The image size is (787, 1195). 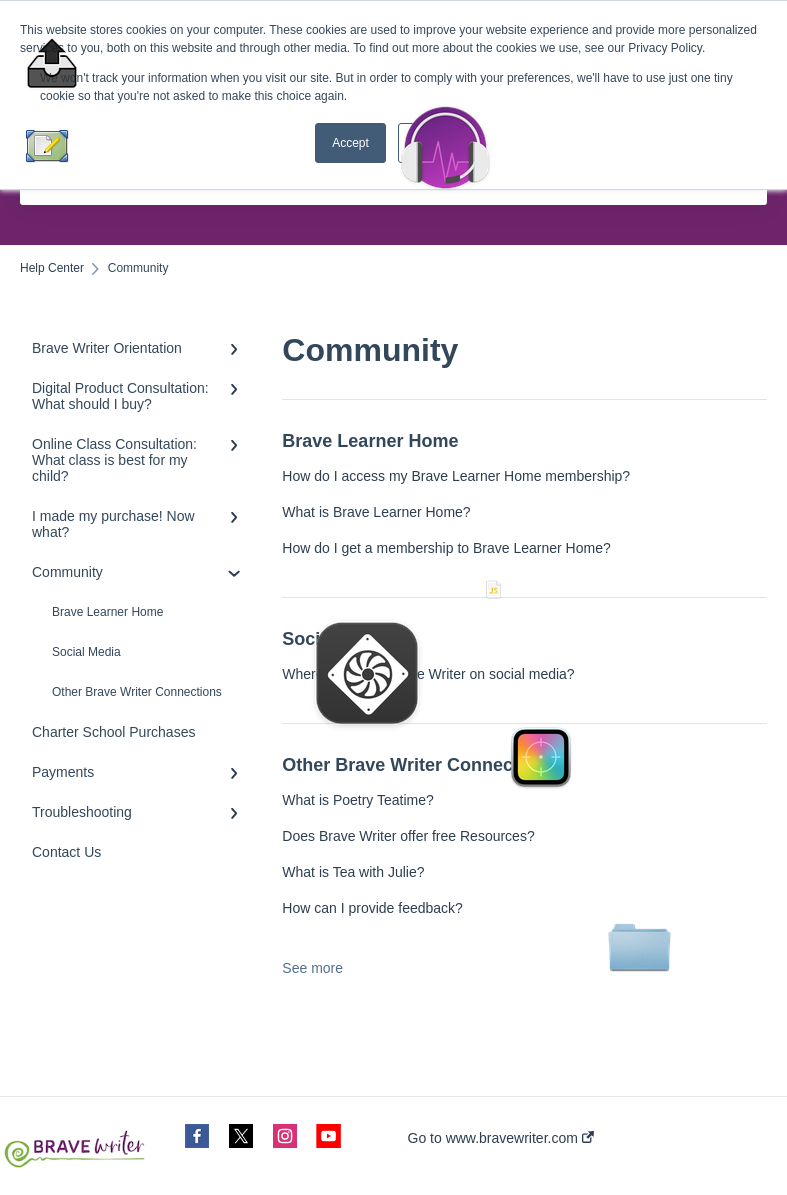 What do you see at coordinates (52, 66) in the screenshot?
I see `view outgoing mail in your outbox` at bounding box center [52, 66].